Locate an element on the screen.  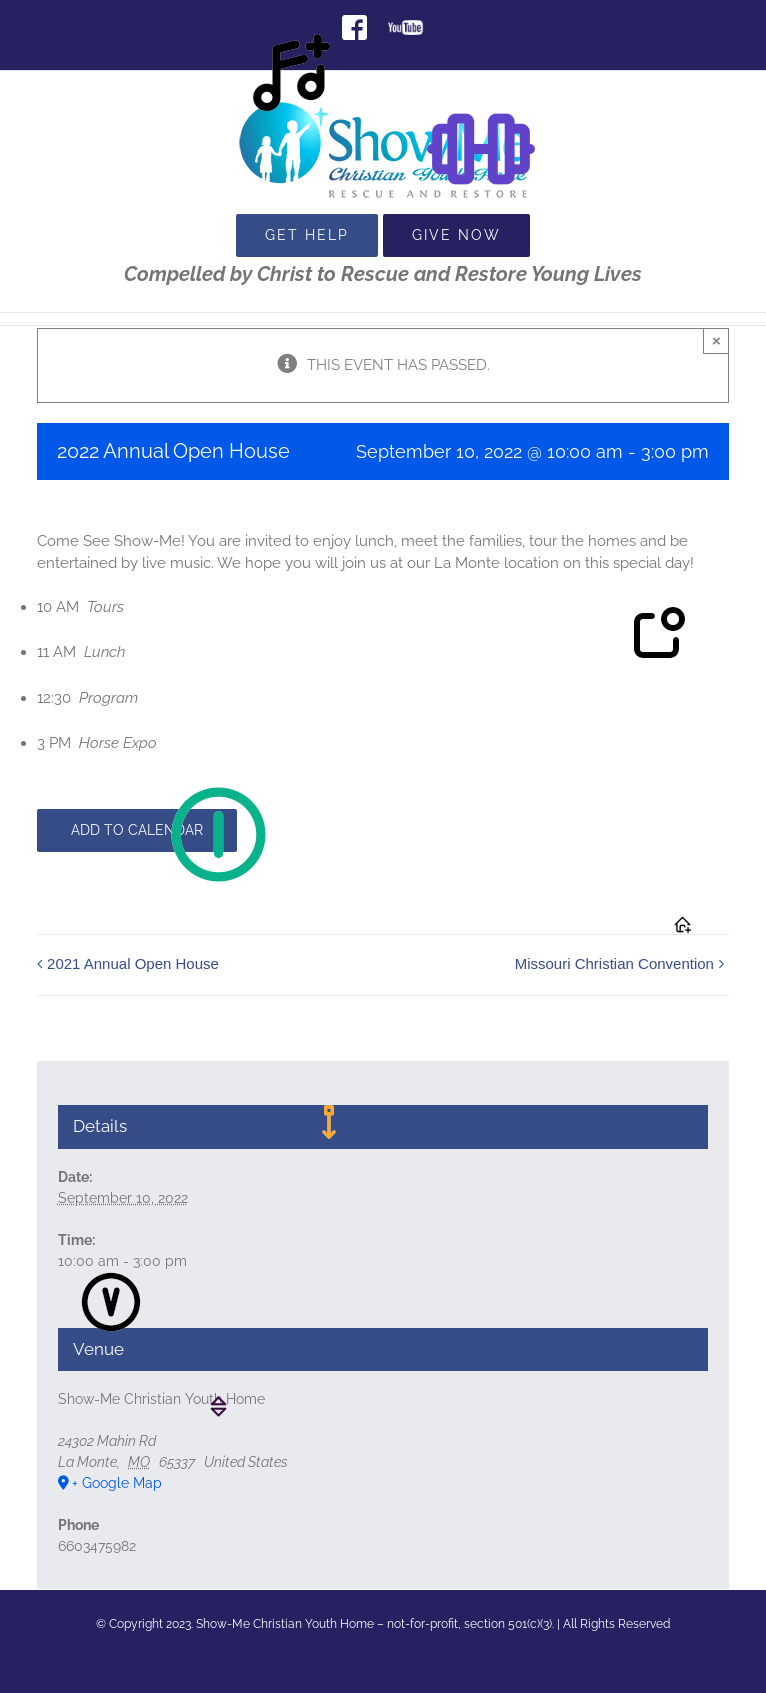
access workout or fitness features is located at coordinates (481, 149).